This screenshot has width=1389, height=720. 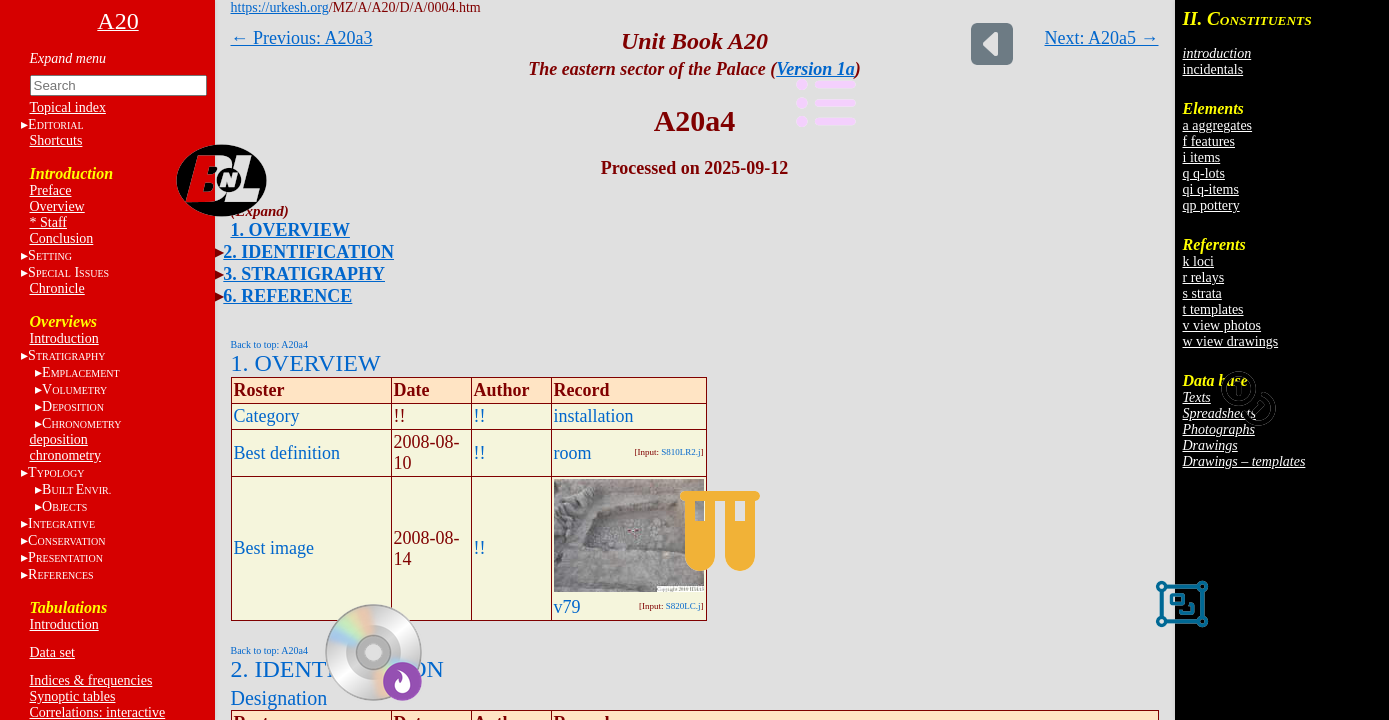 What do you see at coordinates (1182, 604) in the screenshot?
I see `group selected objects together` at bounding box center [1182, 604].